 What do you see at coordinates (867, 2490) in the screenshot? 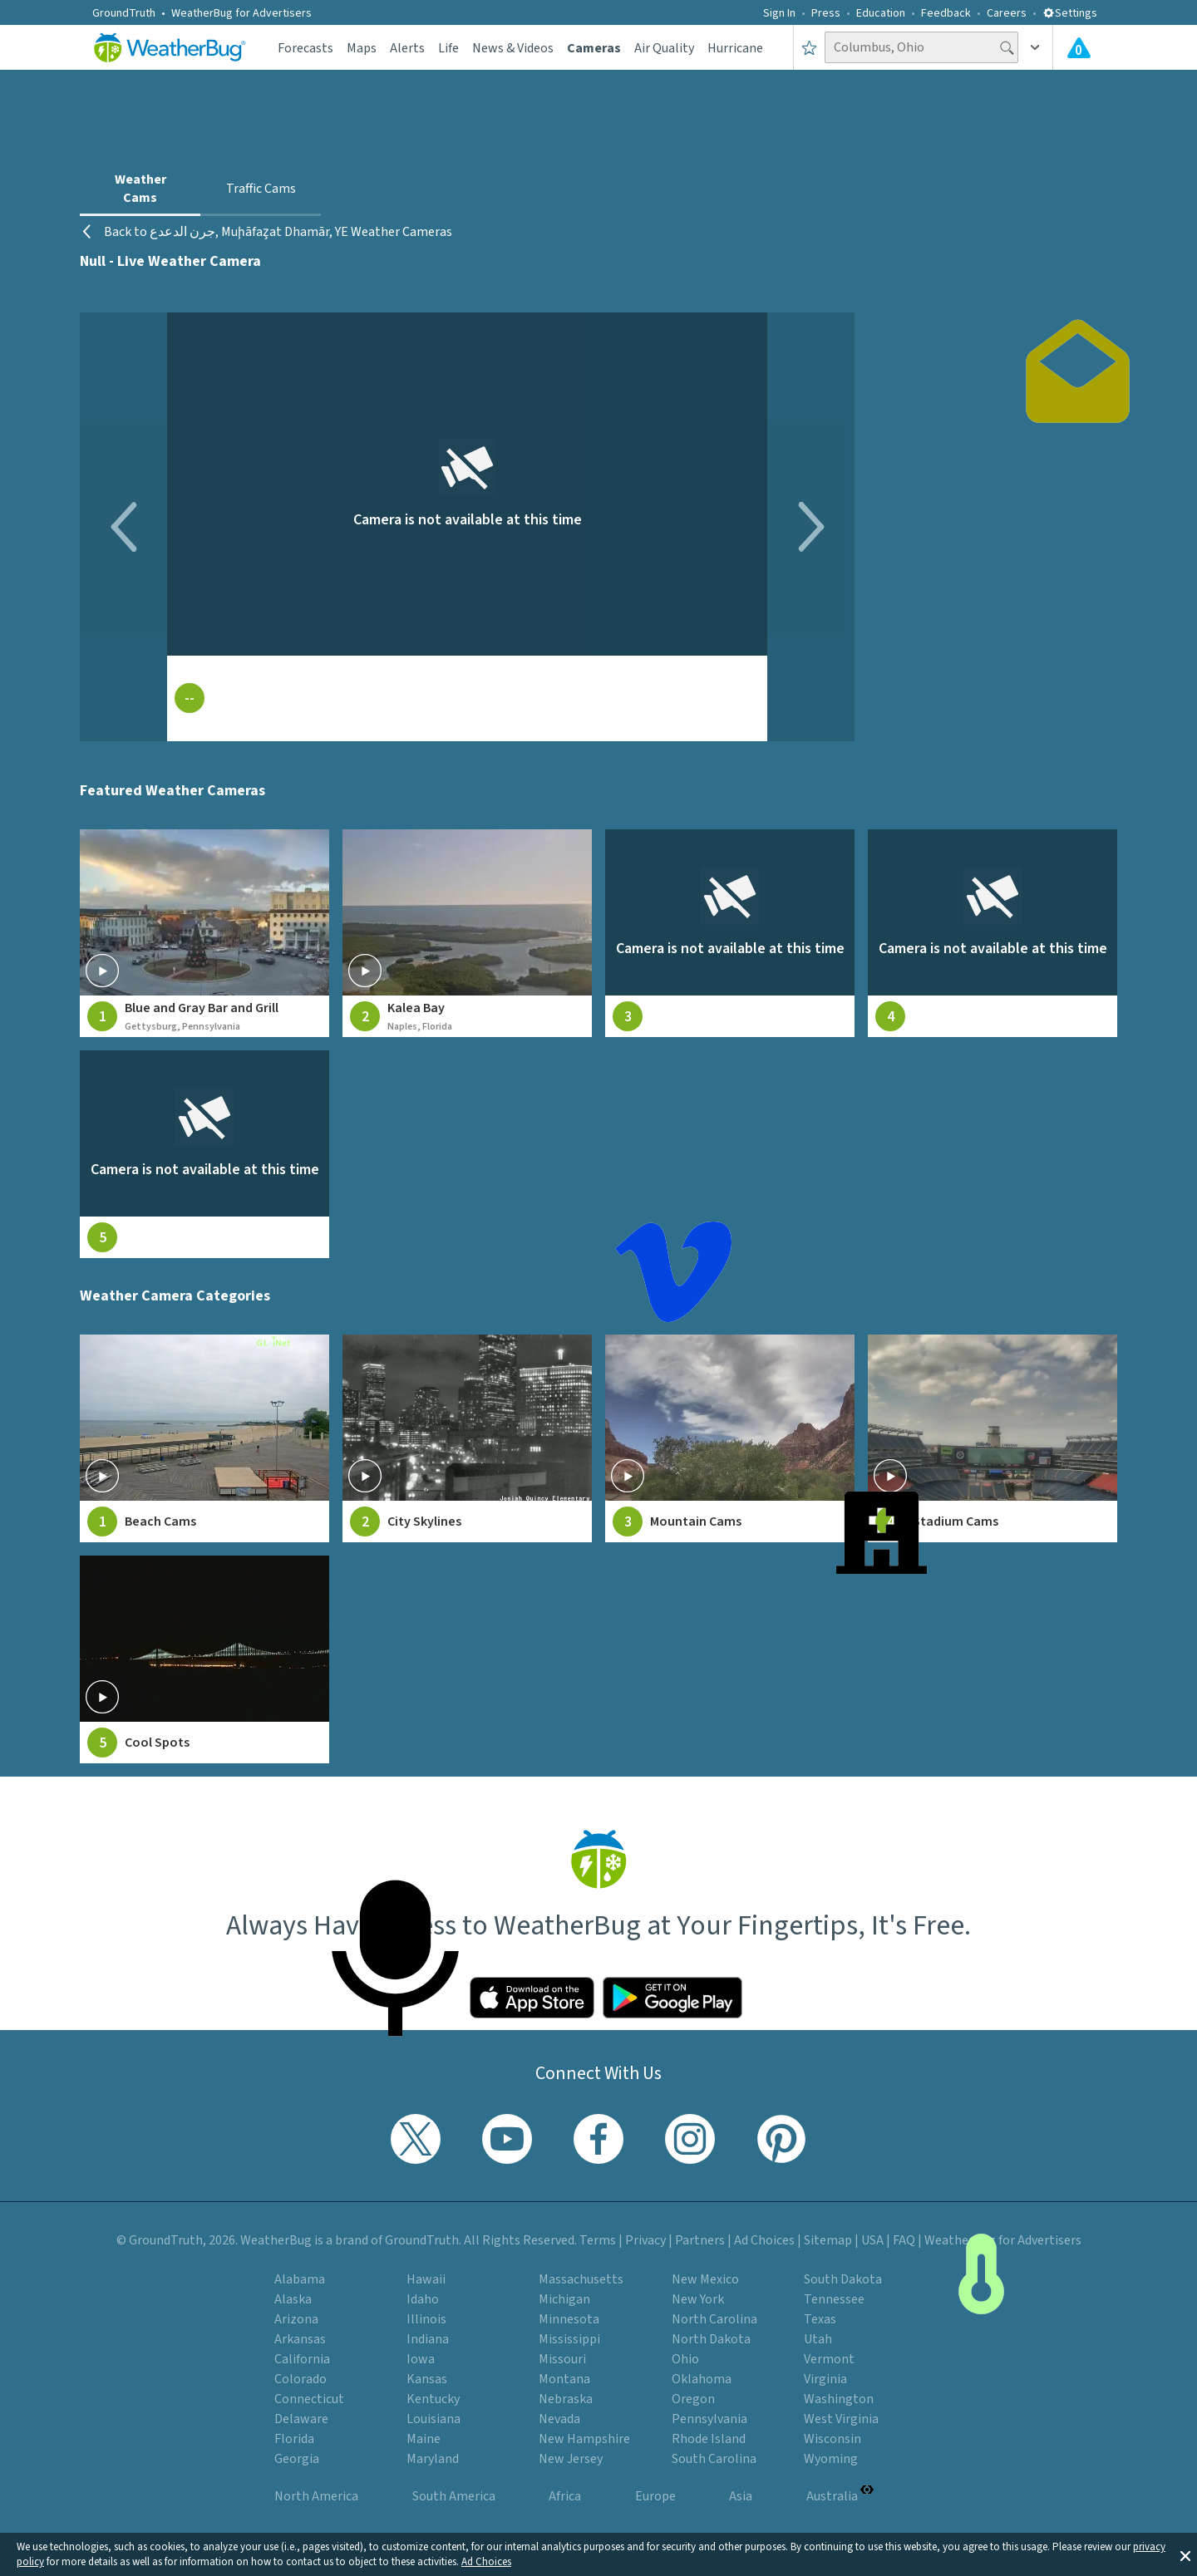
I see `cloudcannon logo` at bounding box center [867, 2490].